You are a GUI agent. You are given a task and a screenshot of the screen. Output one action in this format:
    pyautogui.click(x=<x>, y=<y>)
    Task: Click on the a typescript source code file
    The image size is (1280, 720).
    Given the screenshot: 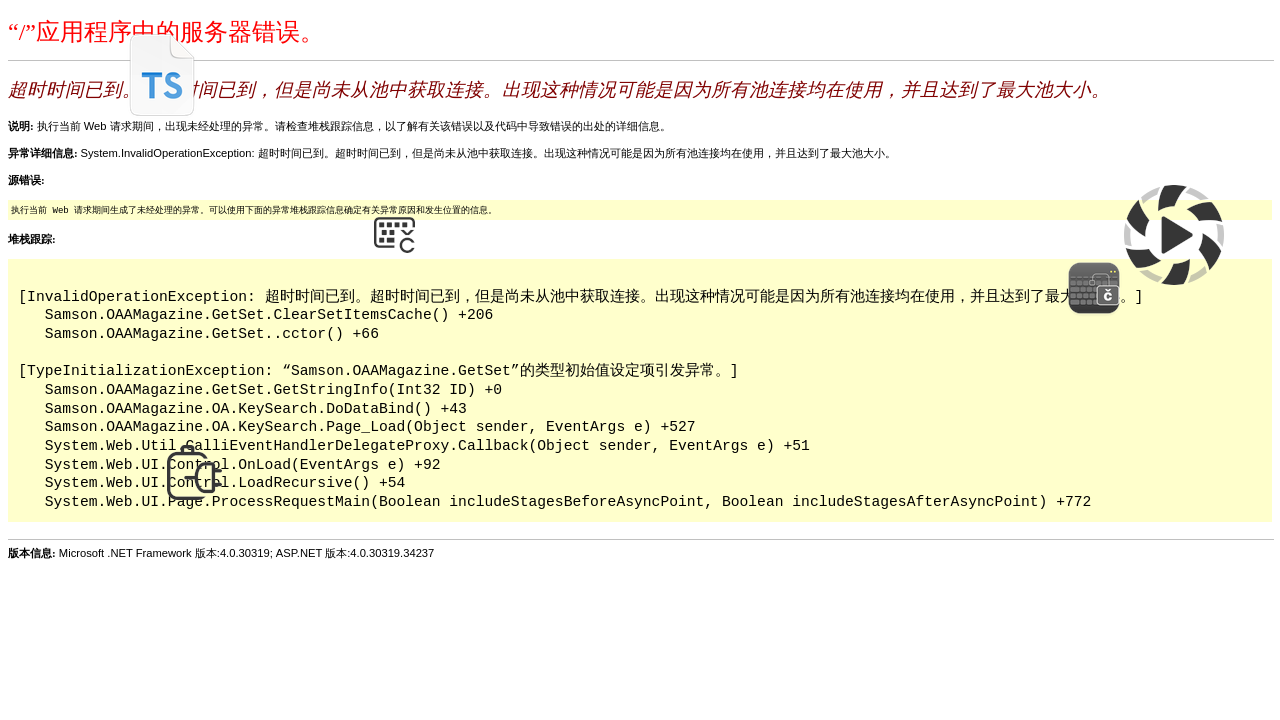 What is the action you would take?
    pyautogui.click(x=162, y=75)
    